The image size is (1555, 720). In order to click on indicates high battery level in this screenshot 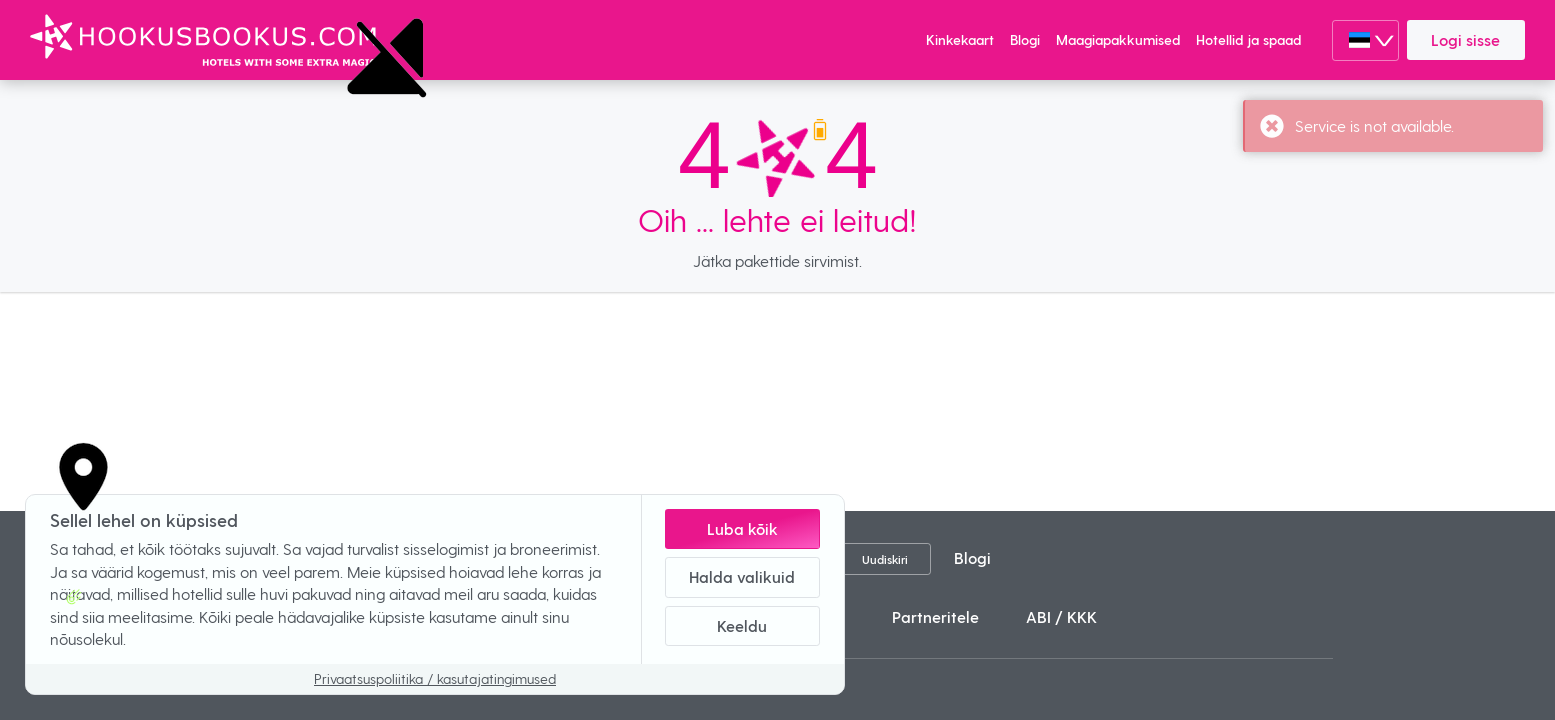, I will do `click(820, 130)`.